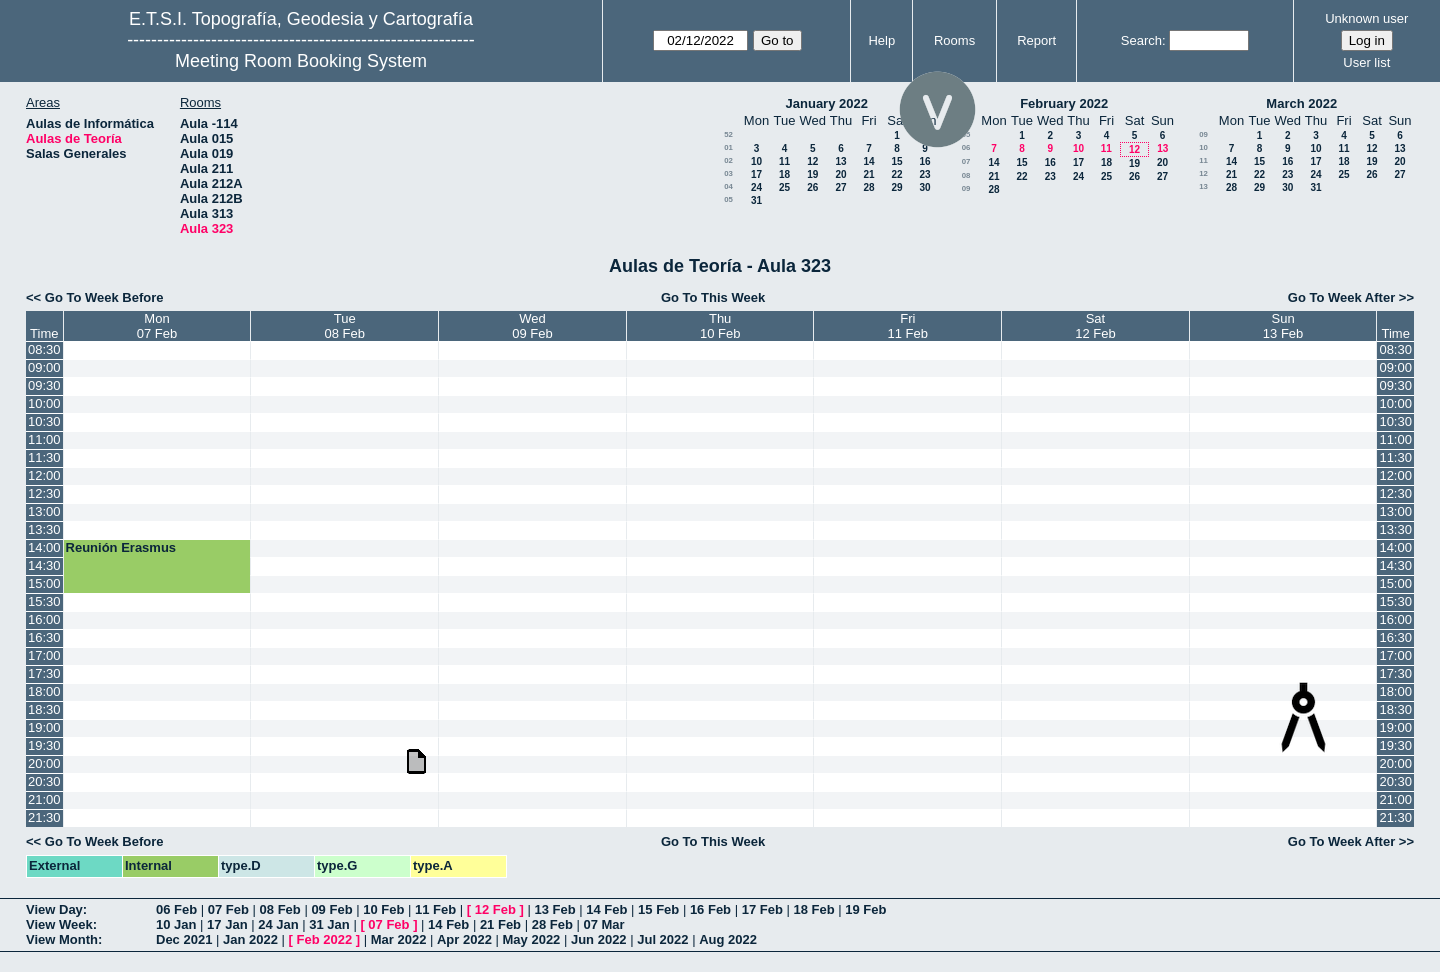  I want to click on insert or attach a file, so click(416, 761).